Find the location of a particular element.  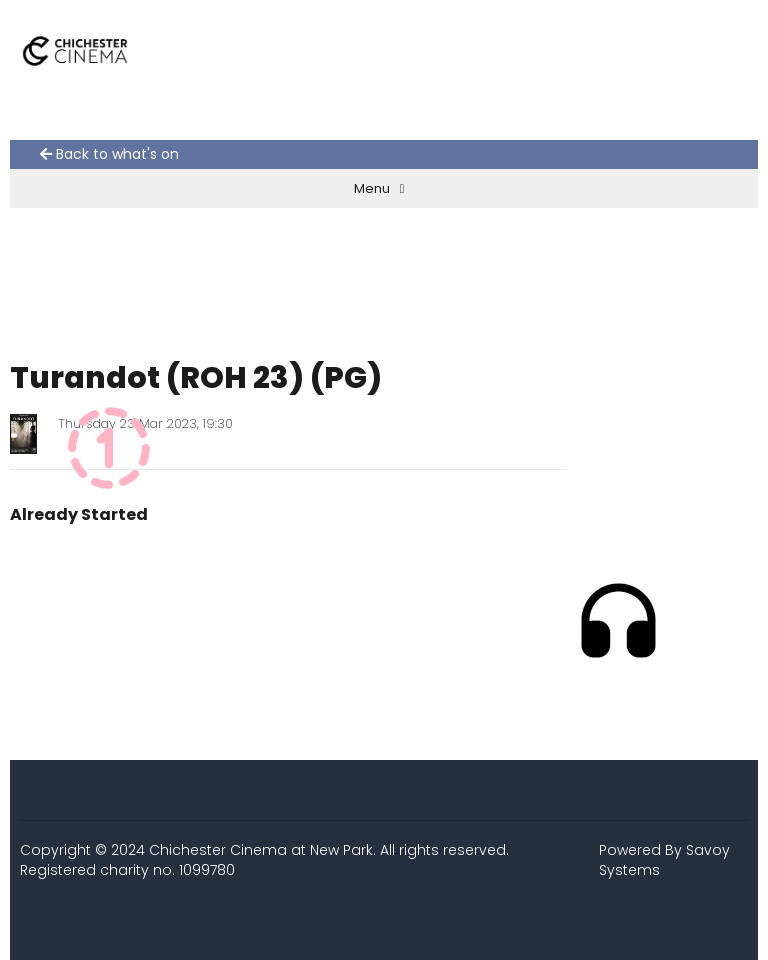

access audio or music playback is located at coordinates (618, 620).